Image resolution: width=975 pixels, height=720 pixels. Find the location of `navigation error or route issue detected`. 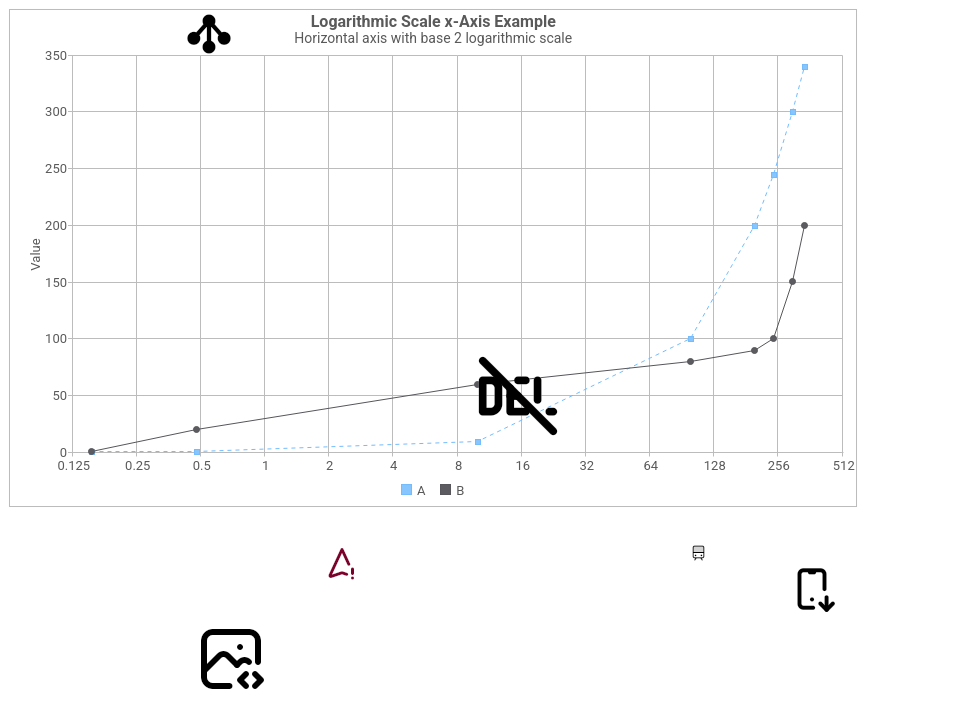

navigation error or route issue detected is located at coordinates (342, 563).